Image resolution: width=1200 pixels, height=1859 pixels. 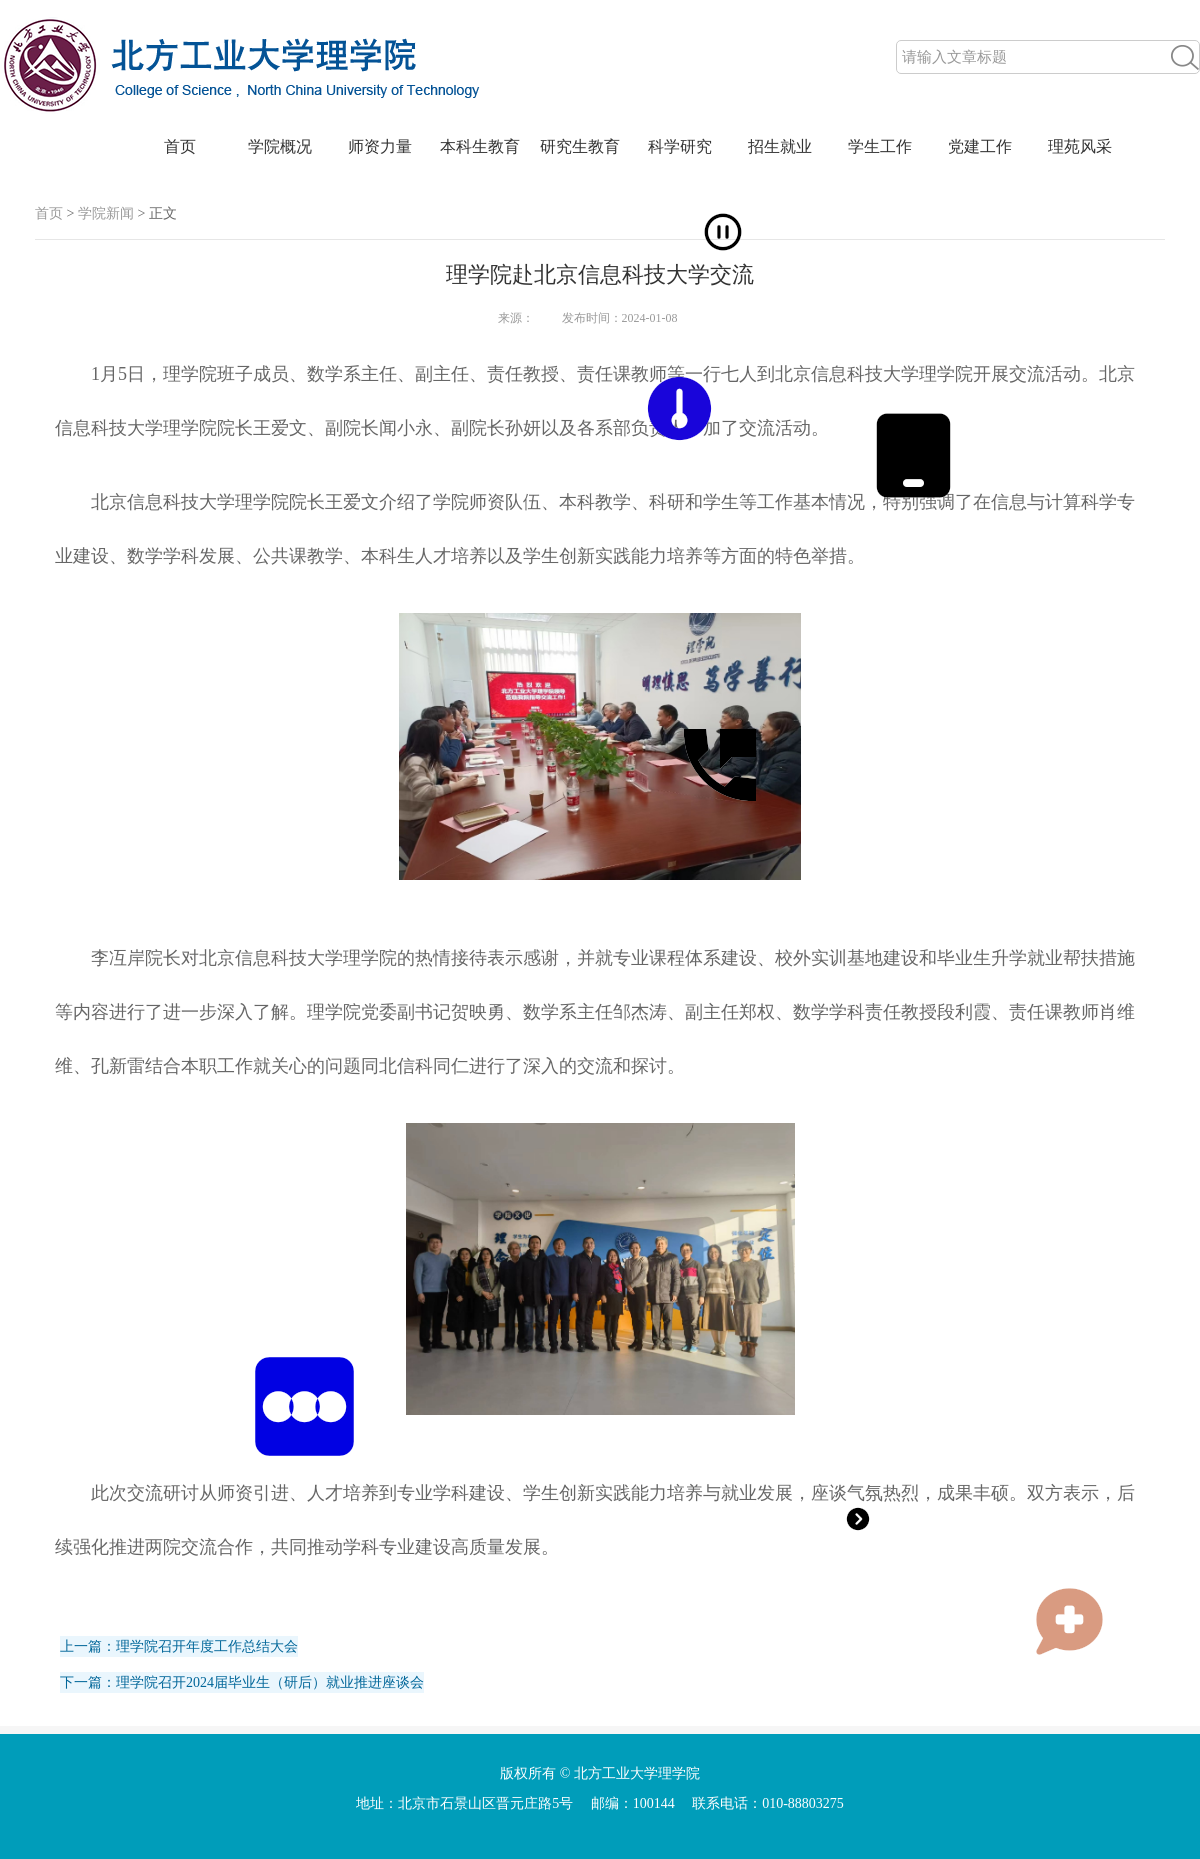 What do you see at coordinates (723, 232) in the screenshot?
I see `pause media playback` at bounding box center [723, 232].